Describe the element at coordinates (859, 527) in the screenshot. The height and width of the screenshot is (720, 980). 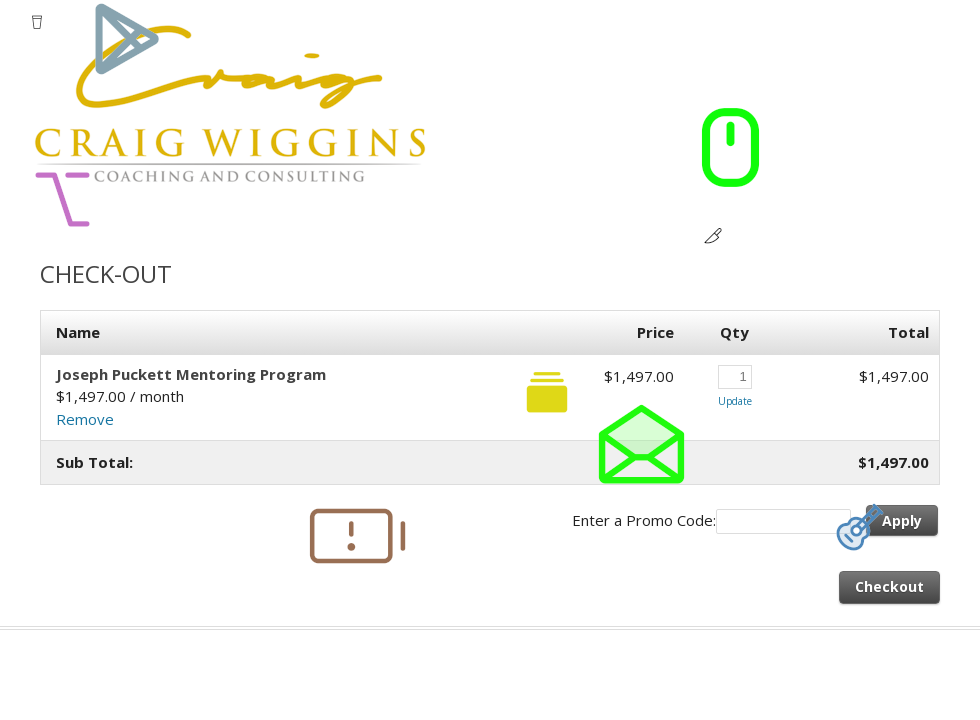
I see `access music or audio content` at that location.